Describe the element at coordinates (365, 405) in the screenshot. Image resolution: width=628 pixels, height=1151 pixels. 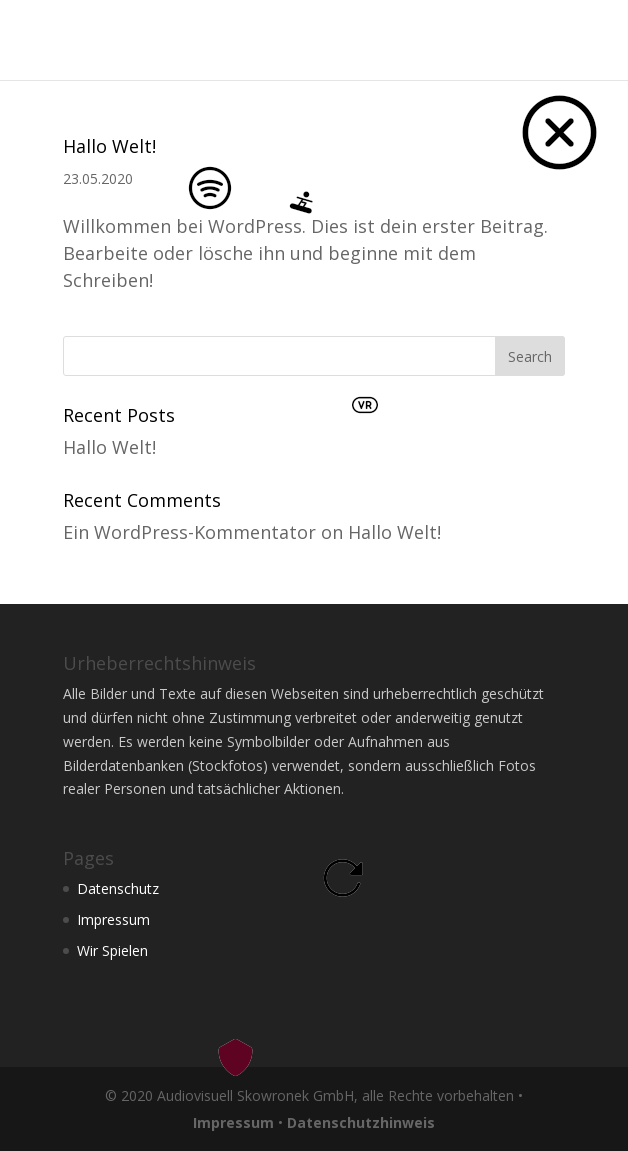
I see `access virtual reality mode or features` at that location.